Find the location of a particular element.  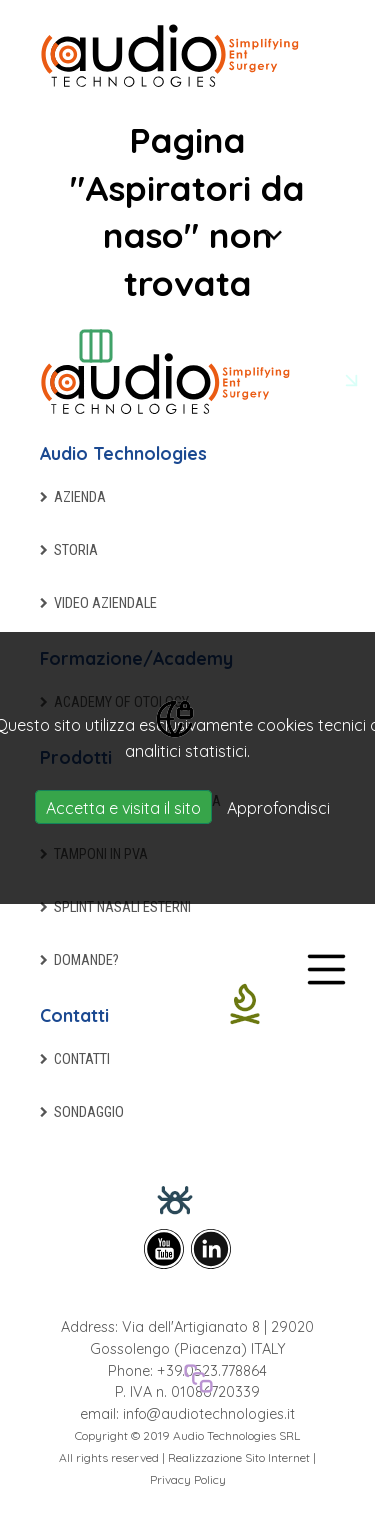

indicates bug or error in the system is located at coordinates (175, 1201).